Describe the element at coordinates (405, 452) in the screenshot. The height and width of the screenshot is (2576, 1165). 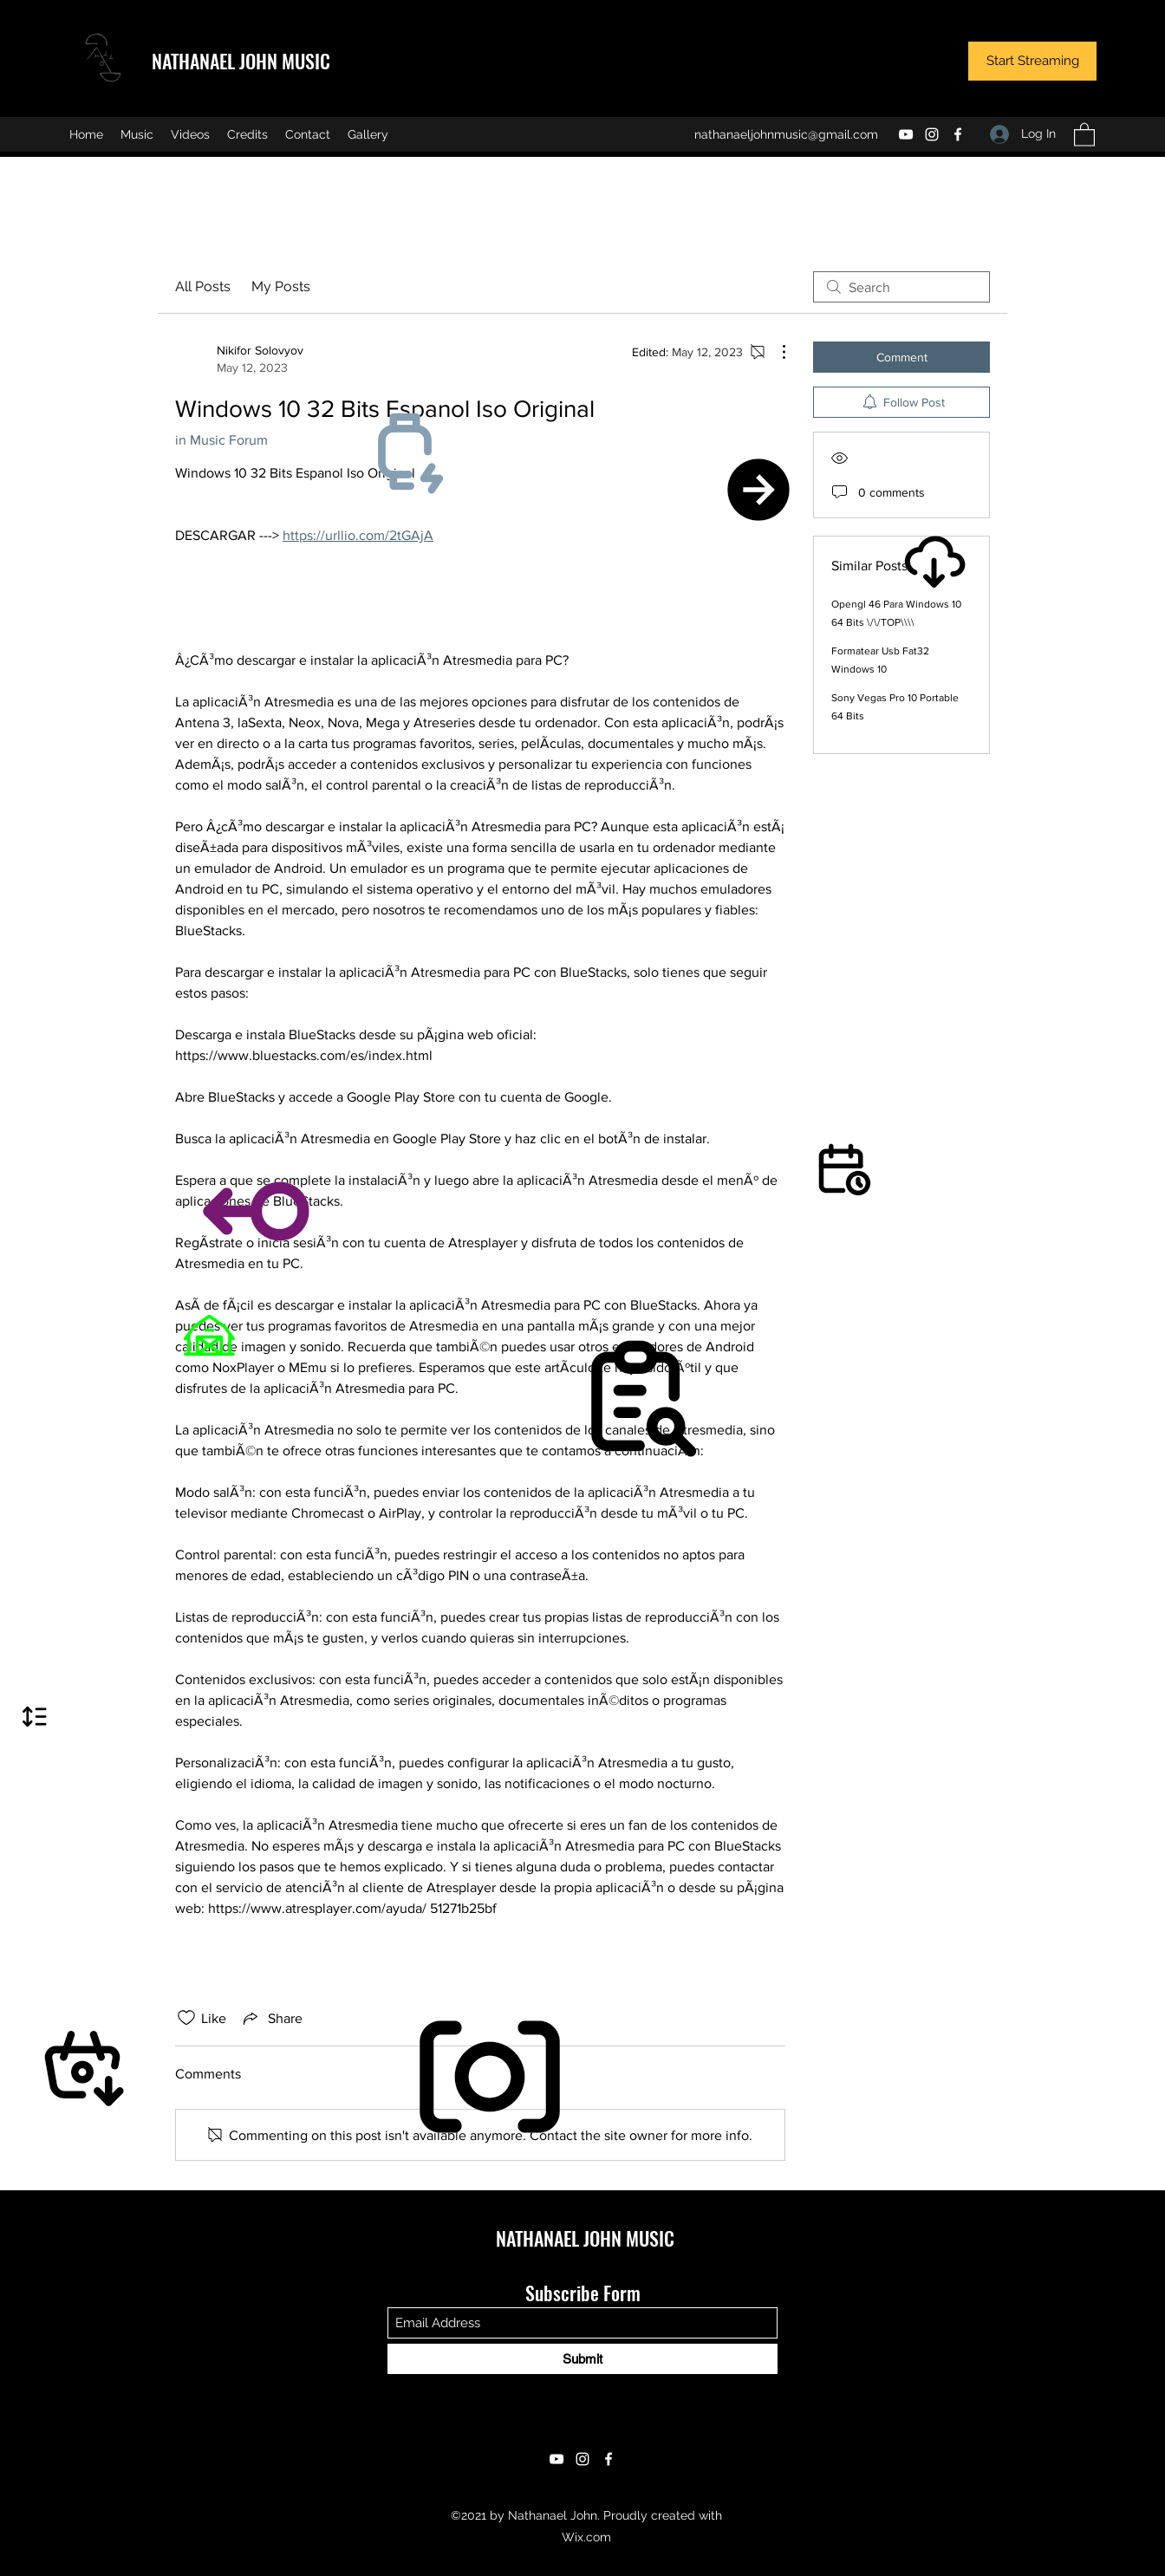
I see `smartwatch charging status` at that location.